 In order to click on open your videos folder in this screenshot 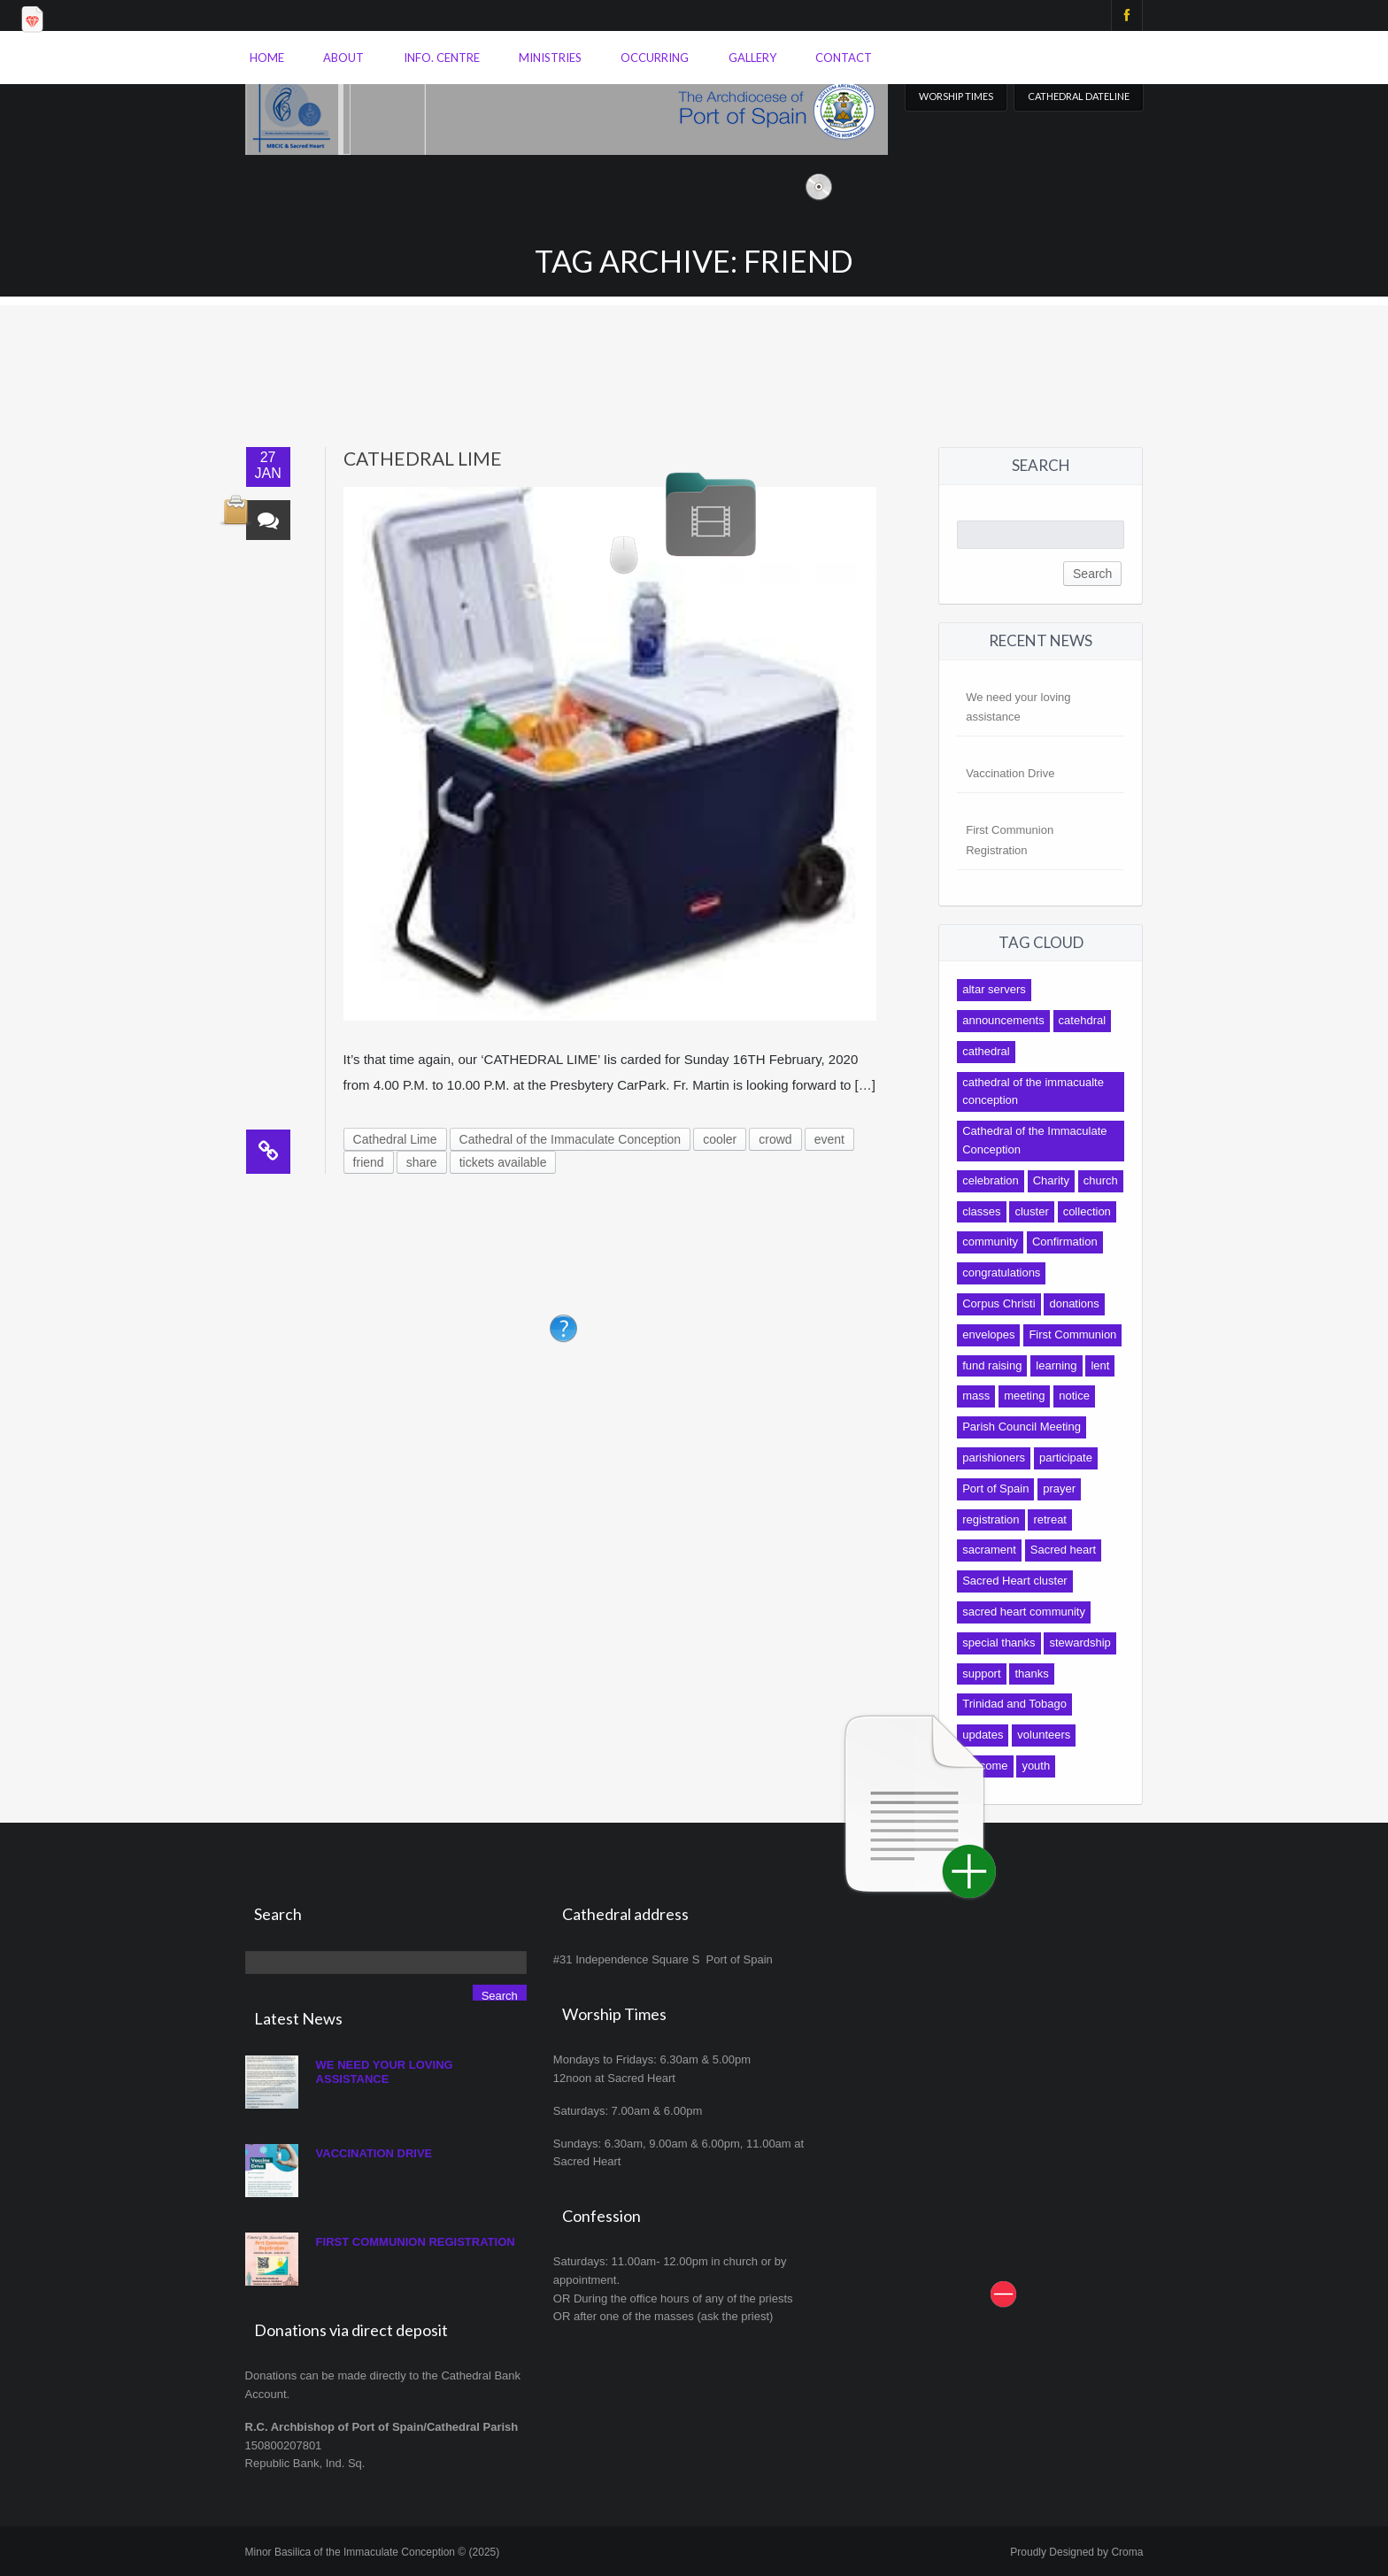, I will do `click(711, 514)`.